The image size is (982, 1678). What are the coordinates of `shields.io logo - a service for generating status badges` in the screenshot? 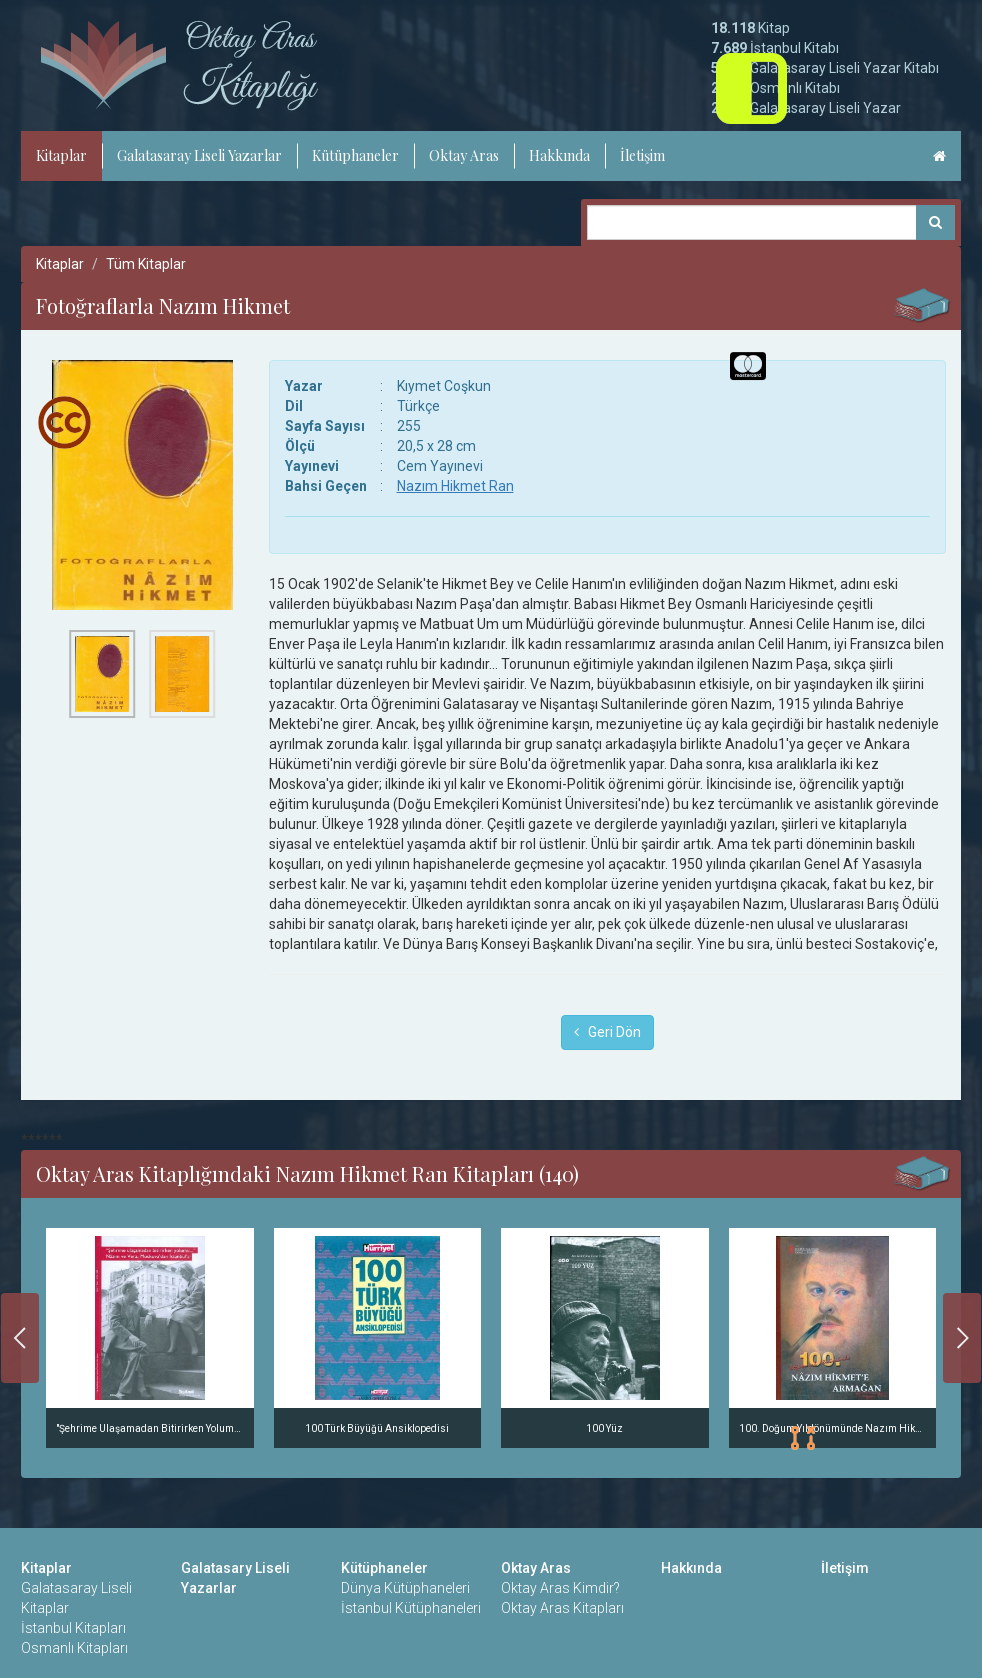 It's located at (751, 88).